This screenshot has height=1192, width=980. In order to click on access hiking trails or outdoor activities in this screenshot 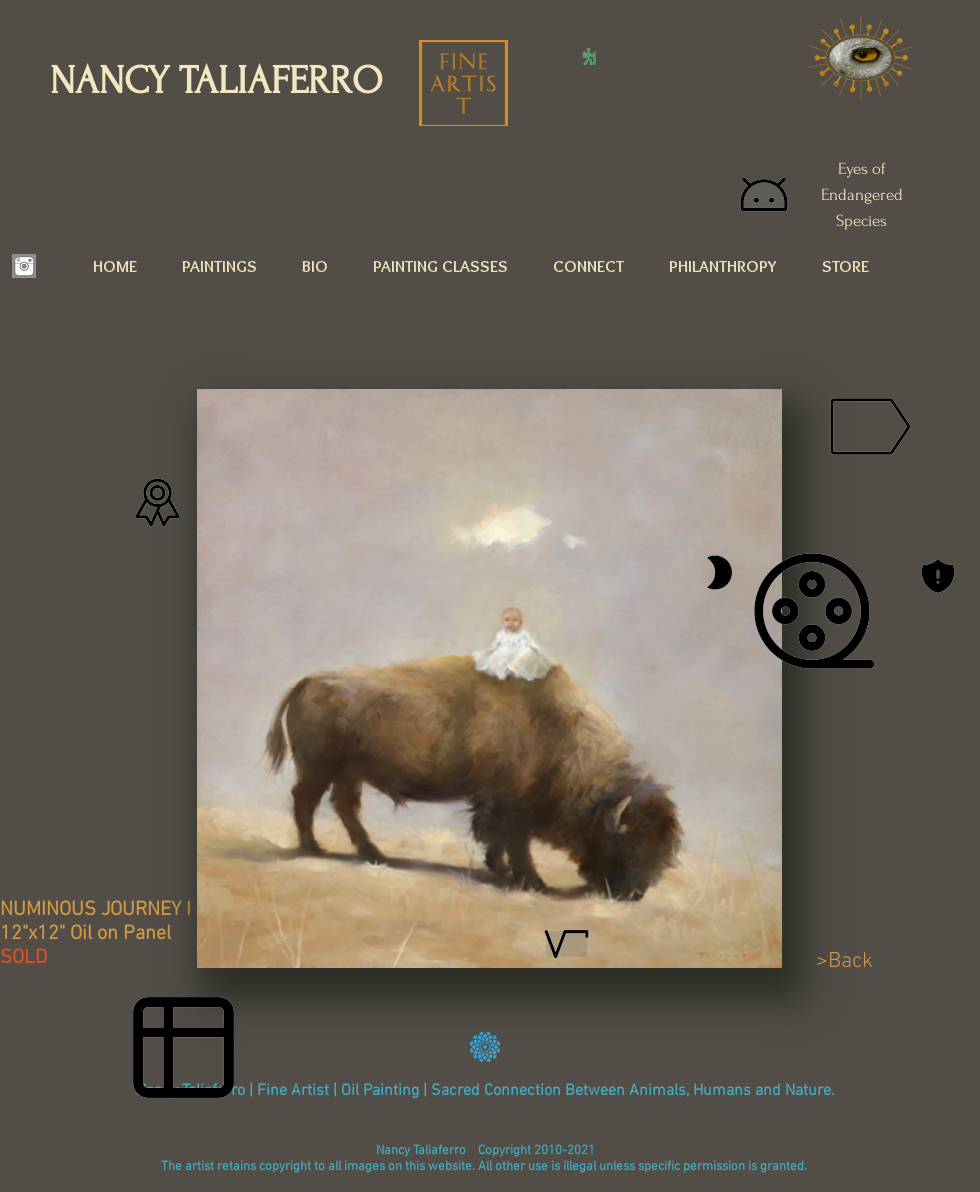, I will do `click(589, 56)`.